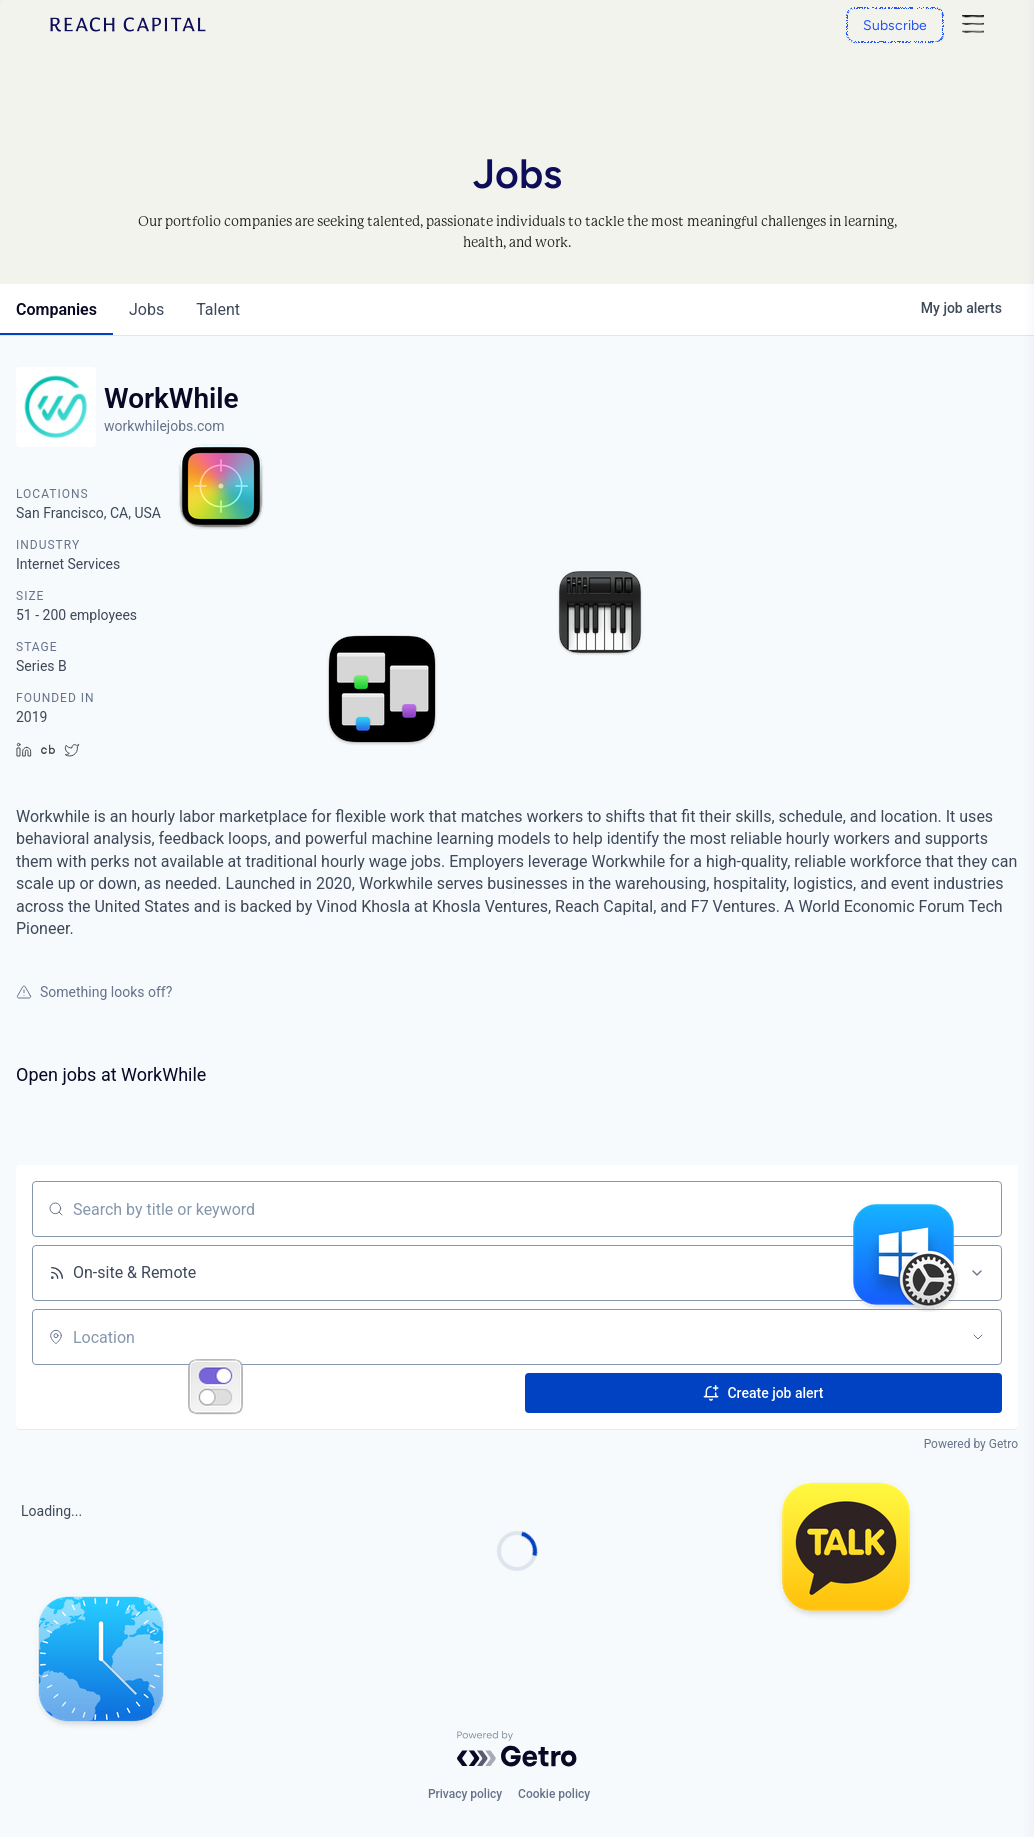  What do you see at coordinates (903, 1254) in the screenshot?
I see `open wine configuration settings` at bounding box center [903, 1254].